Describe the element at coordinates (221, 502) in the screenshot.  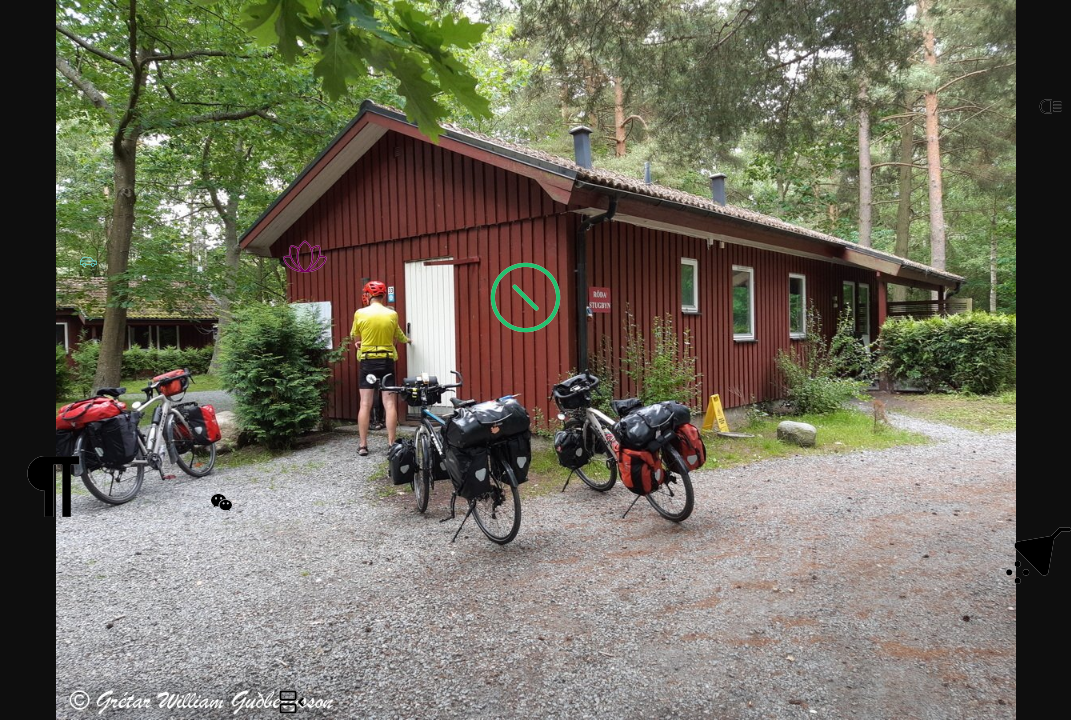
I see `open WeChat messaging app` at that location.